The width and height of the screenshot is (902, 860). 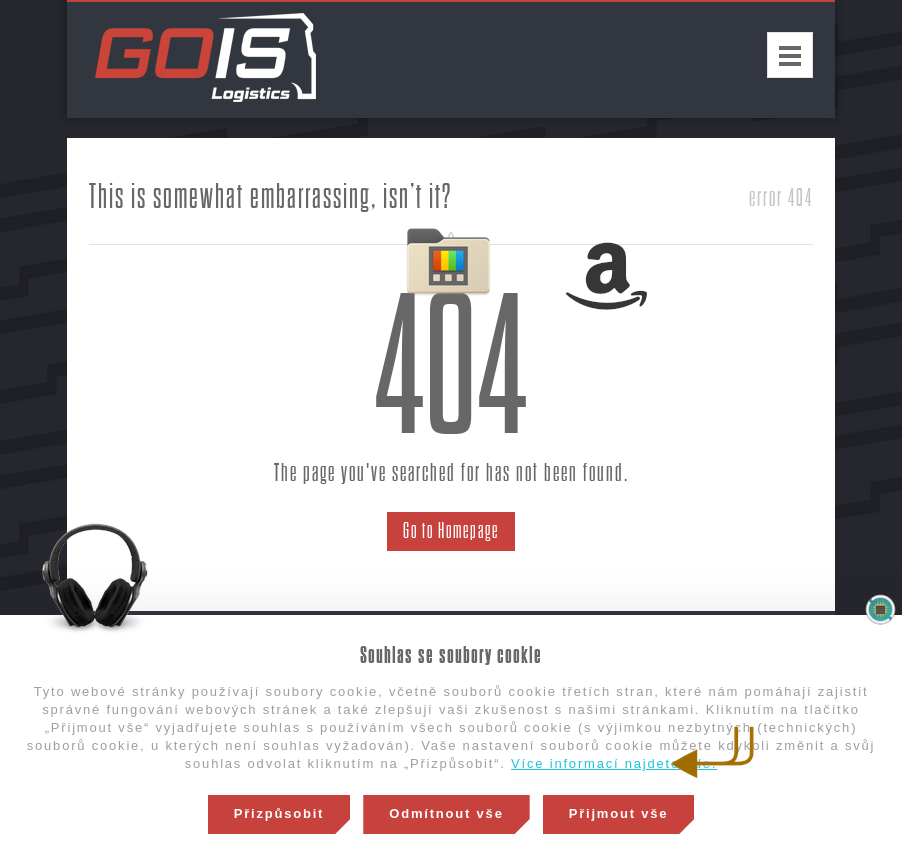 I want to click on open PowerToys settings folder, so click(x=448, y=263).